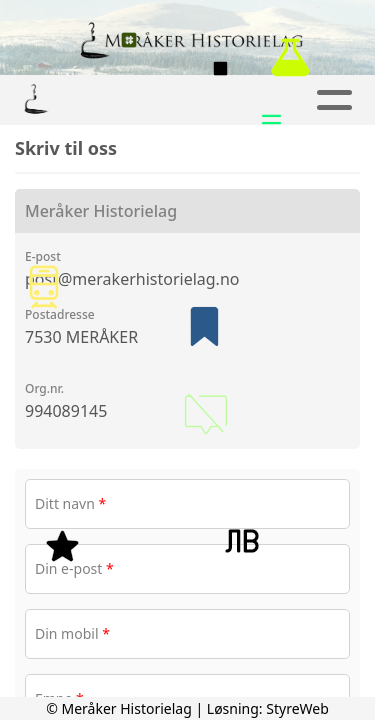 The image size is (375, 720). I want to click on view subway or metro transit options, so click(44, 287).